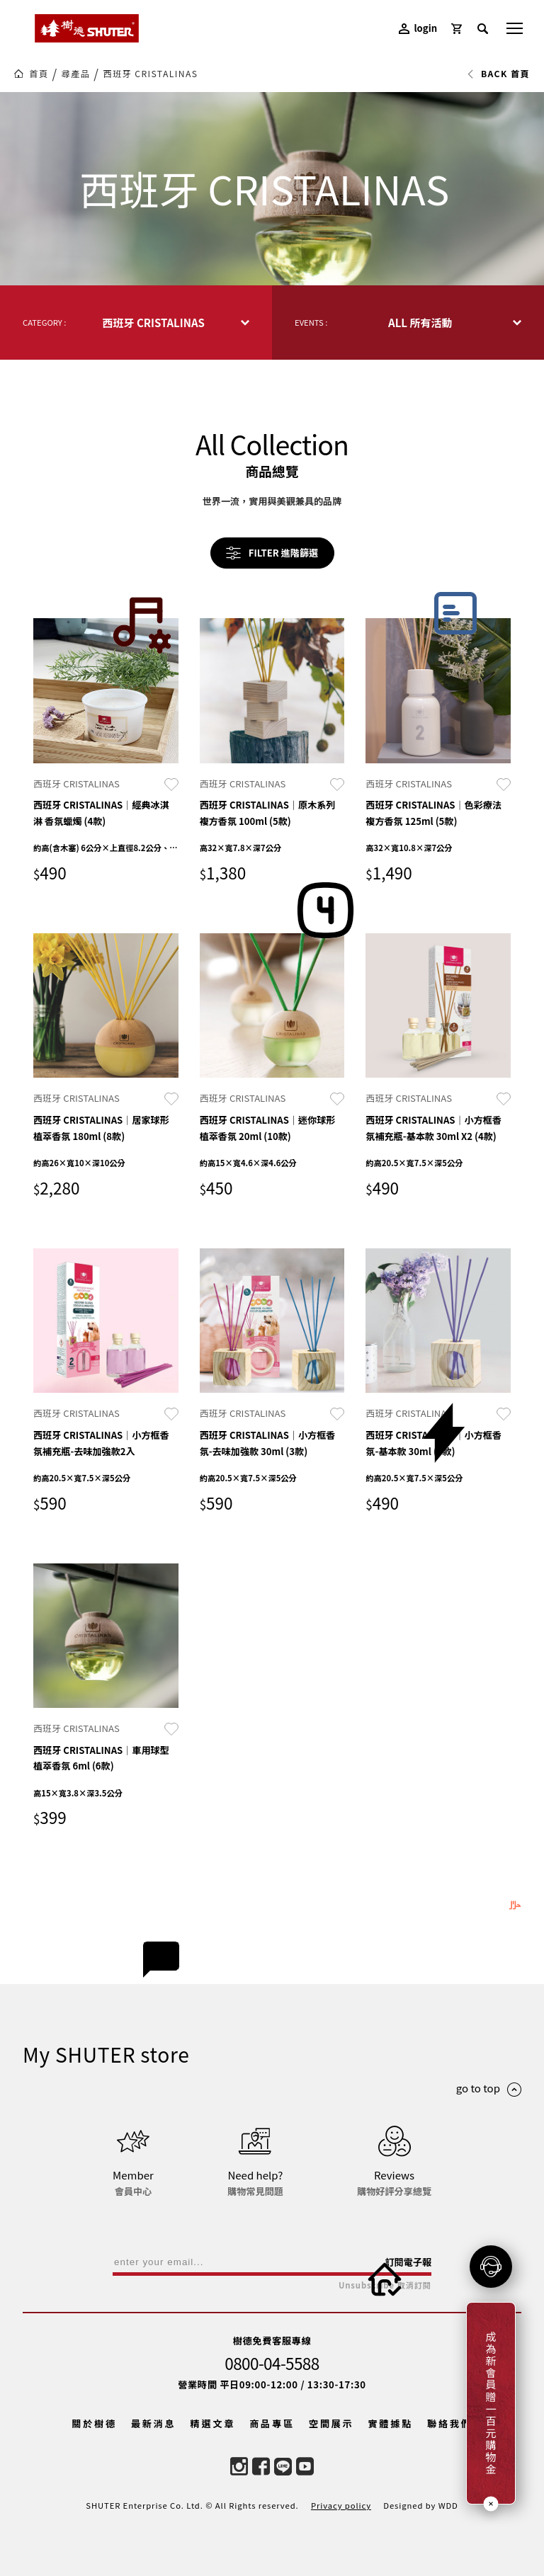 The image size is (544, 2576). Describe the element at coordinates (443, 1432) in the screenshot. I see `indicates quick actions or instant features` at that location.